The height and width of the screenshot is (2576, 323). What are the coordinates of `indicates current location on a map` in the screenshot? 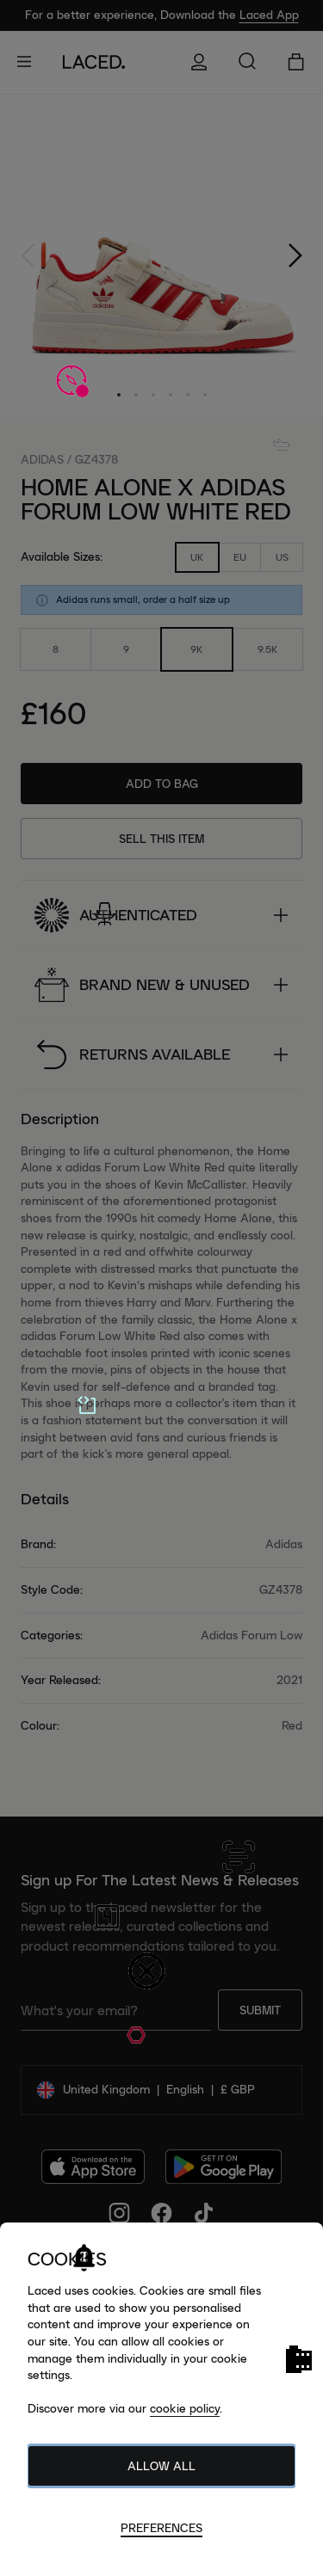 It's located at (71, 380).